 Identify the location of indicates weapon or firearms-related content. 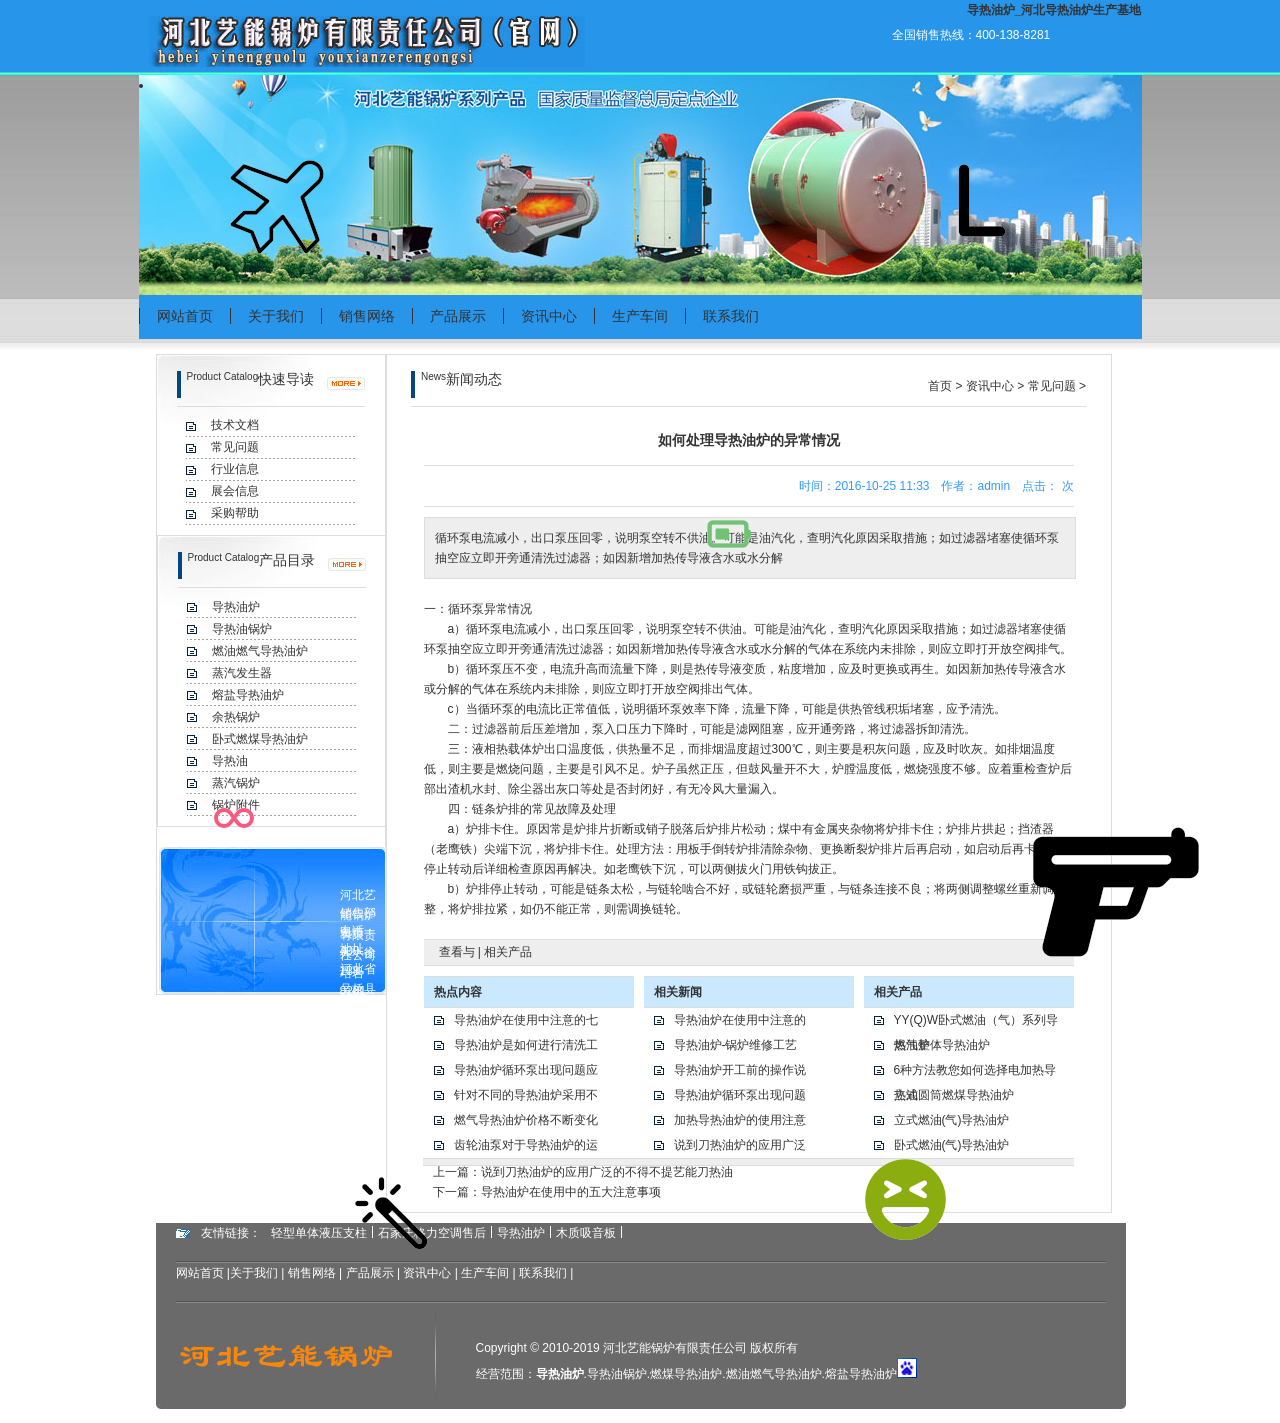
(1116, 892).